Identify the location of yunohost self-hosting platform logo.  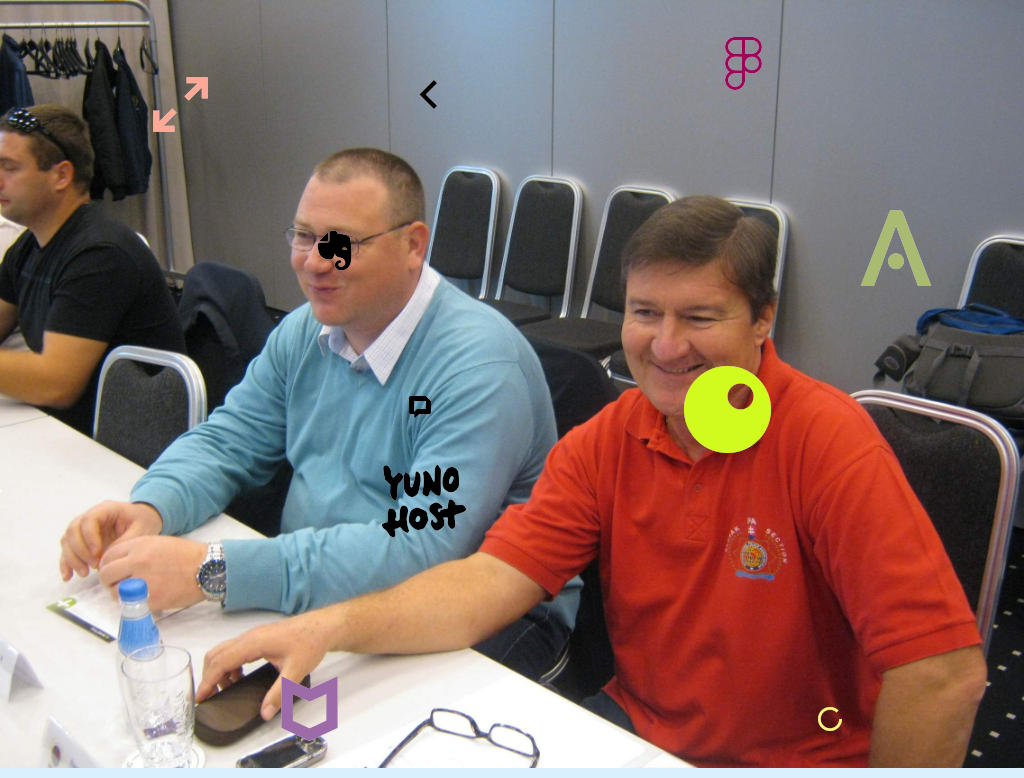
(424, 501).